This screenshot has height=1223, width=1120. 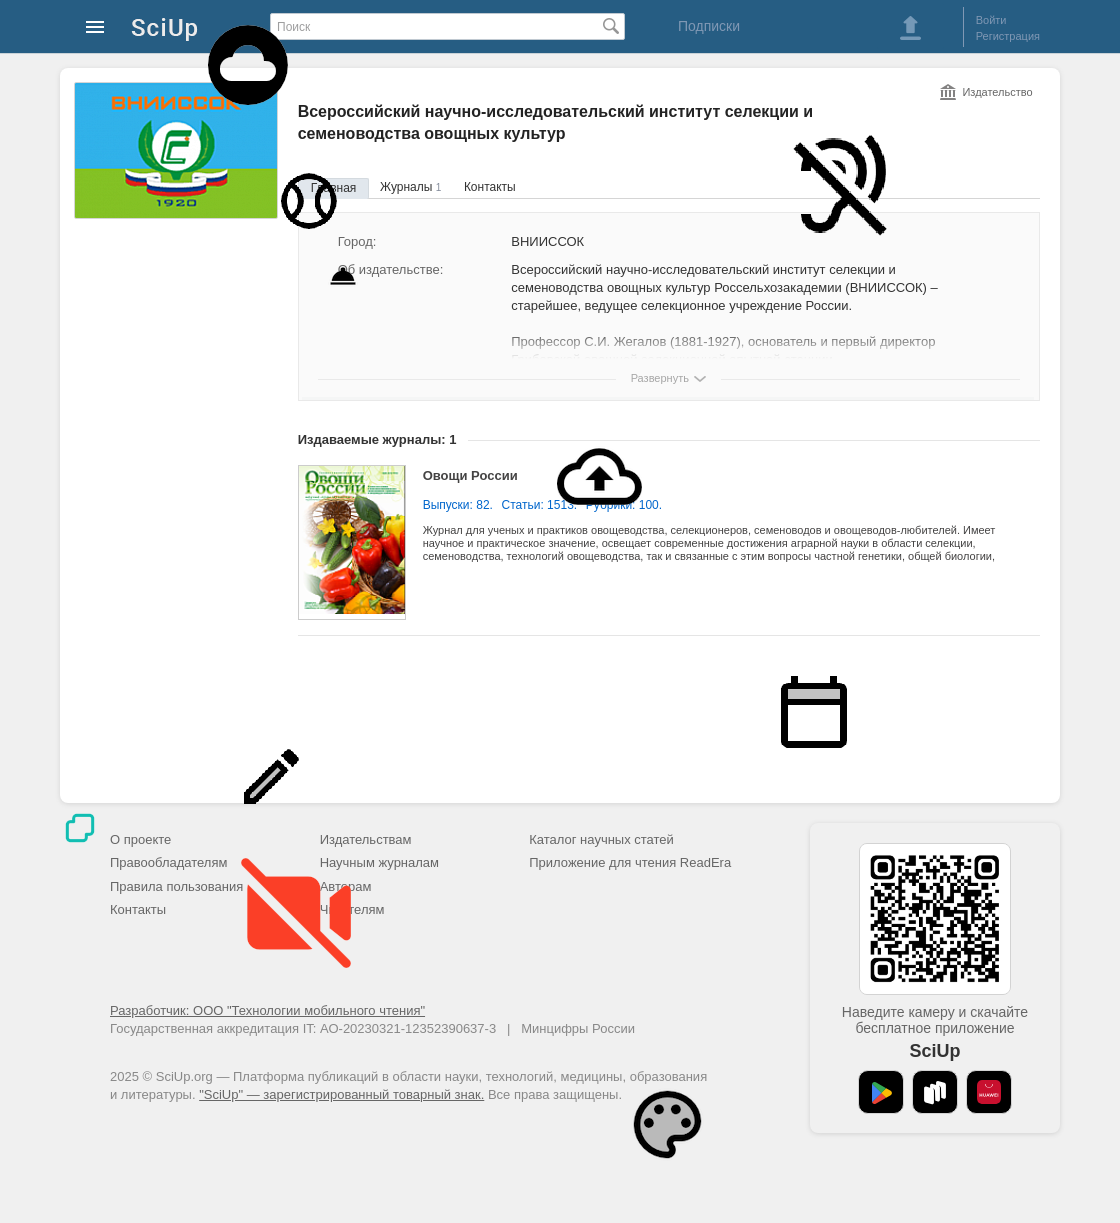 What do you see at coordinates (814, 712) in the screenshot?
I see `view today's date` at bounding box center [814, 712].